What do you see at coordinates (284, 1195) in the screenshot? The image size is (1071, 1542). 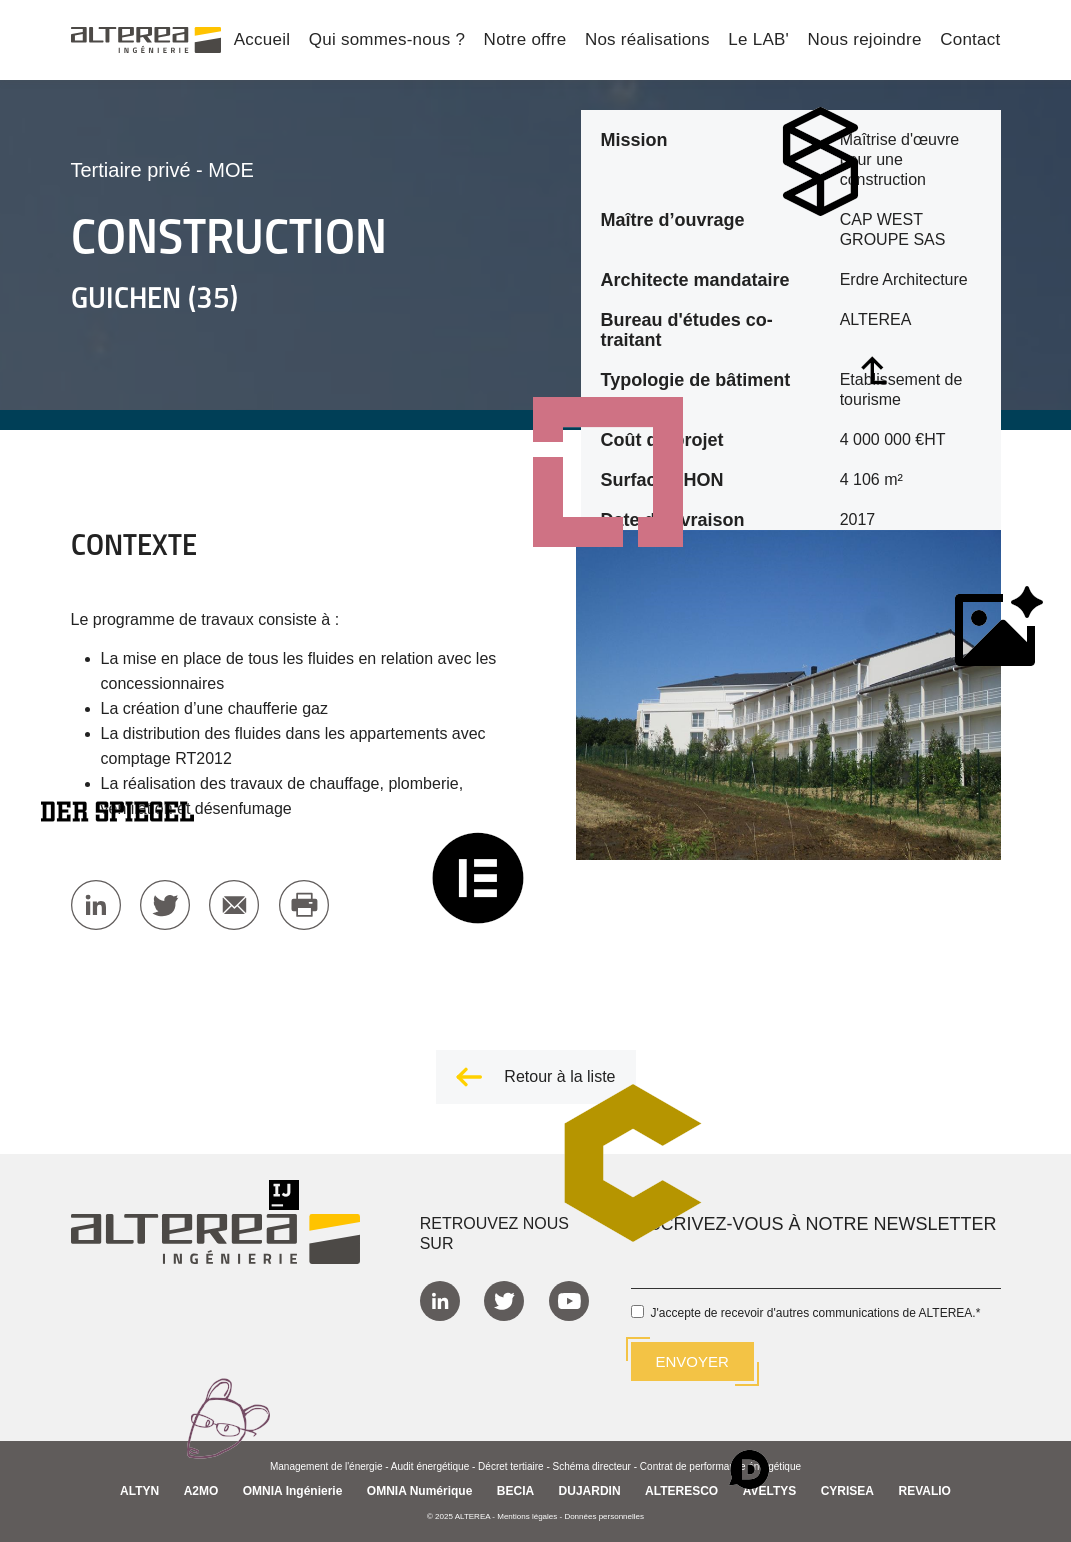 I see `open IntelliJ IDEA application` at bounding box center [284, 1195].